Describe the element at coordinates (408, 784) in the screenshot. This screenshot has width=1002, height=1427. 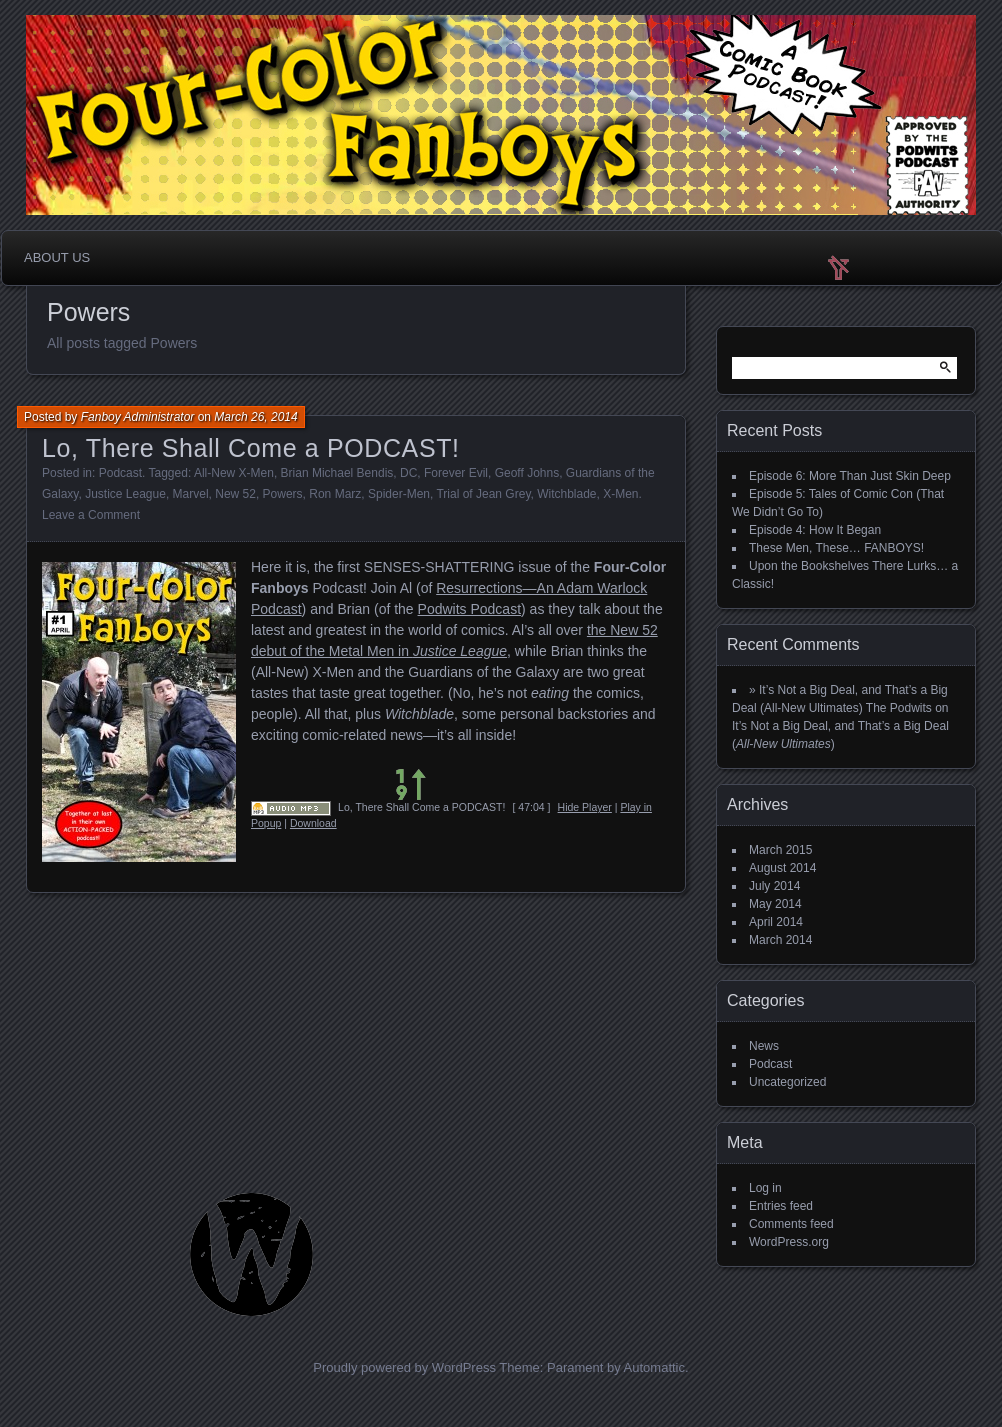
I see `sort numbers in descending order` at that location.